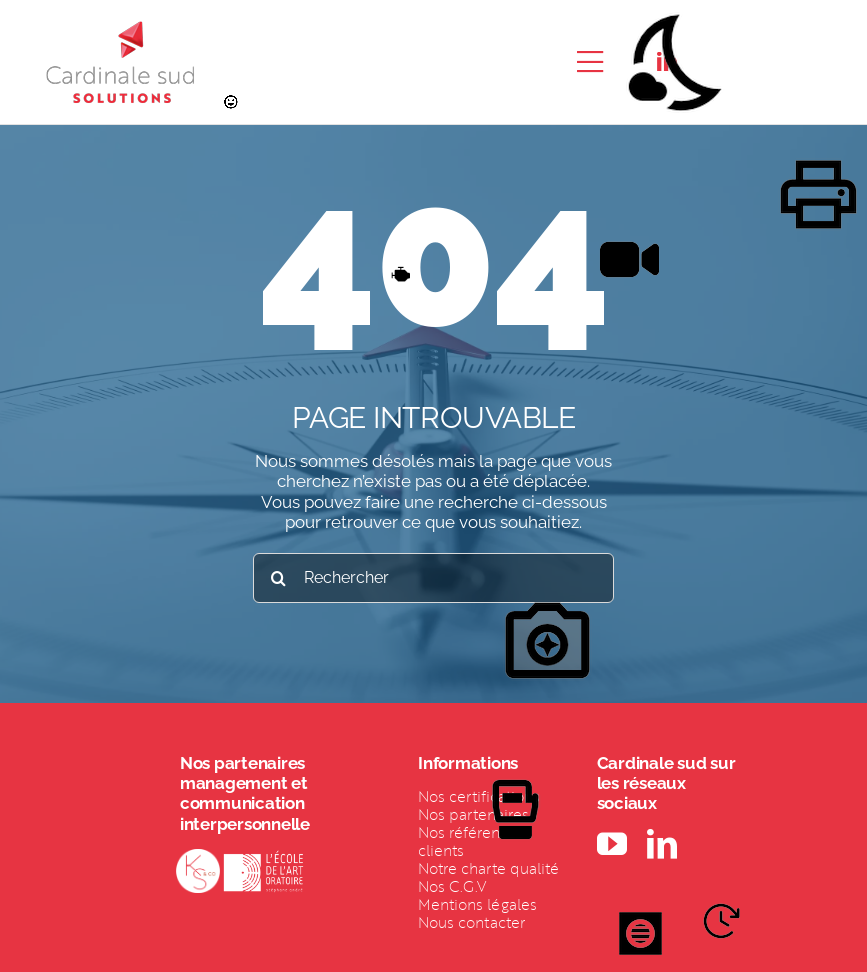 The width and height of the screenshot is (867, 972). Describe the element at coordinates (681, 62) in the screenshot. I see `switch to dark mode or night theme` at that location.